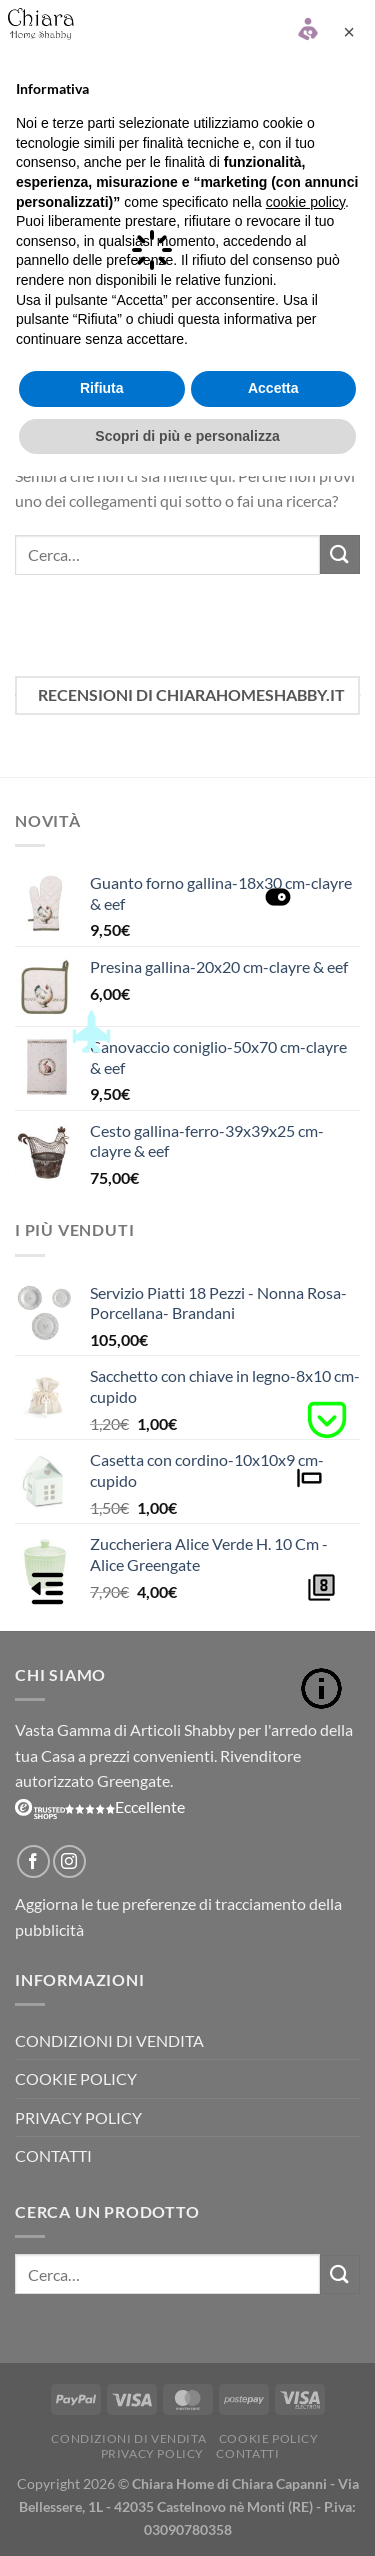  What do you see at coordinates (309, 1478) in the screenshot?
I see `align text or content to the left` at bounding box center [309, 1478].